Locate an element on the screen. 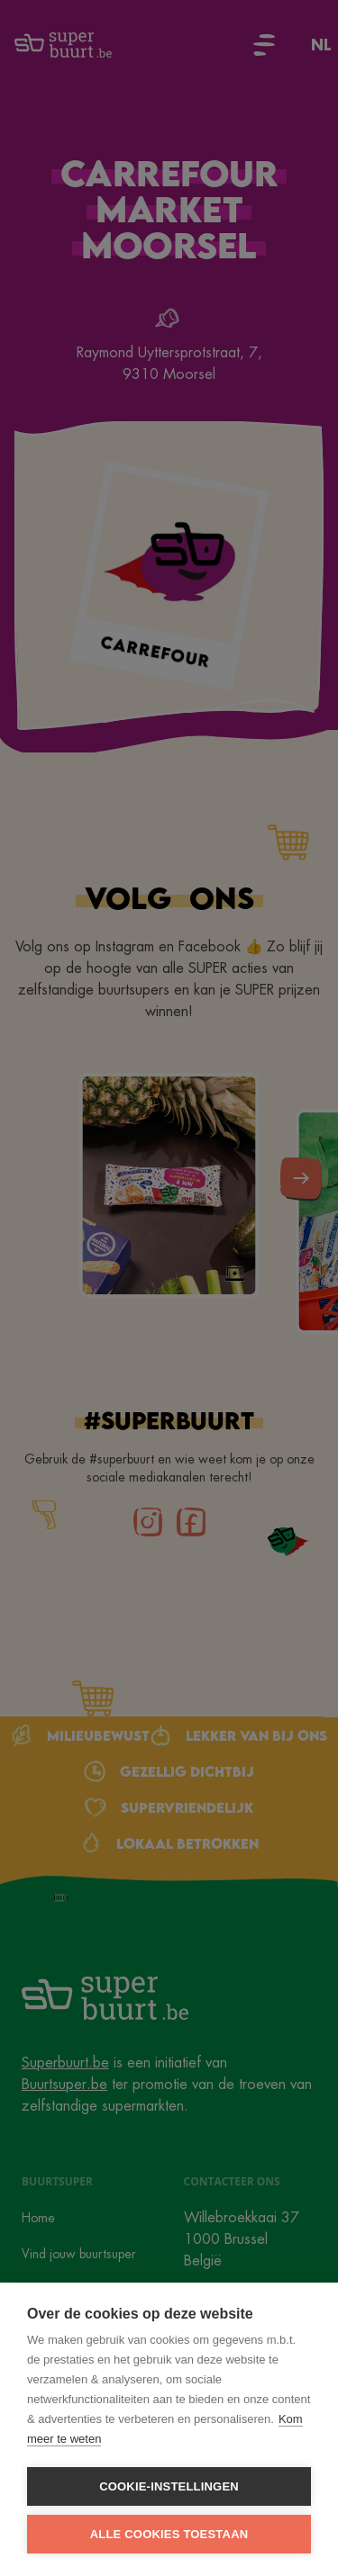 The width and height of the screenshot is (338, 2576). access telemedicine or virtual healthcare services is located at coordinates (234, 1274).